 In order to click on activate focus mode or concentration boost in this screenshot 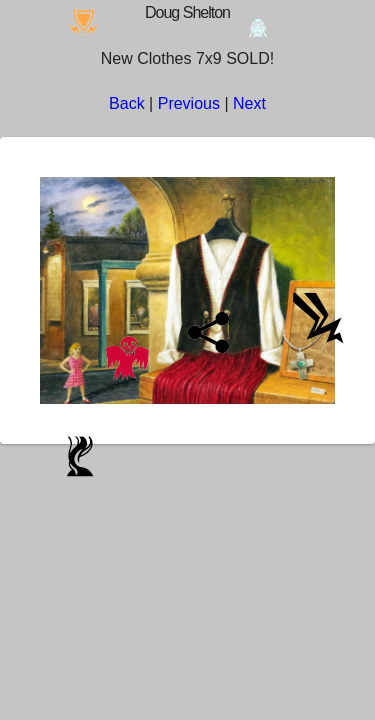, I will do `click(318, 318)`.